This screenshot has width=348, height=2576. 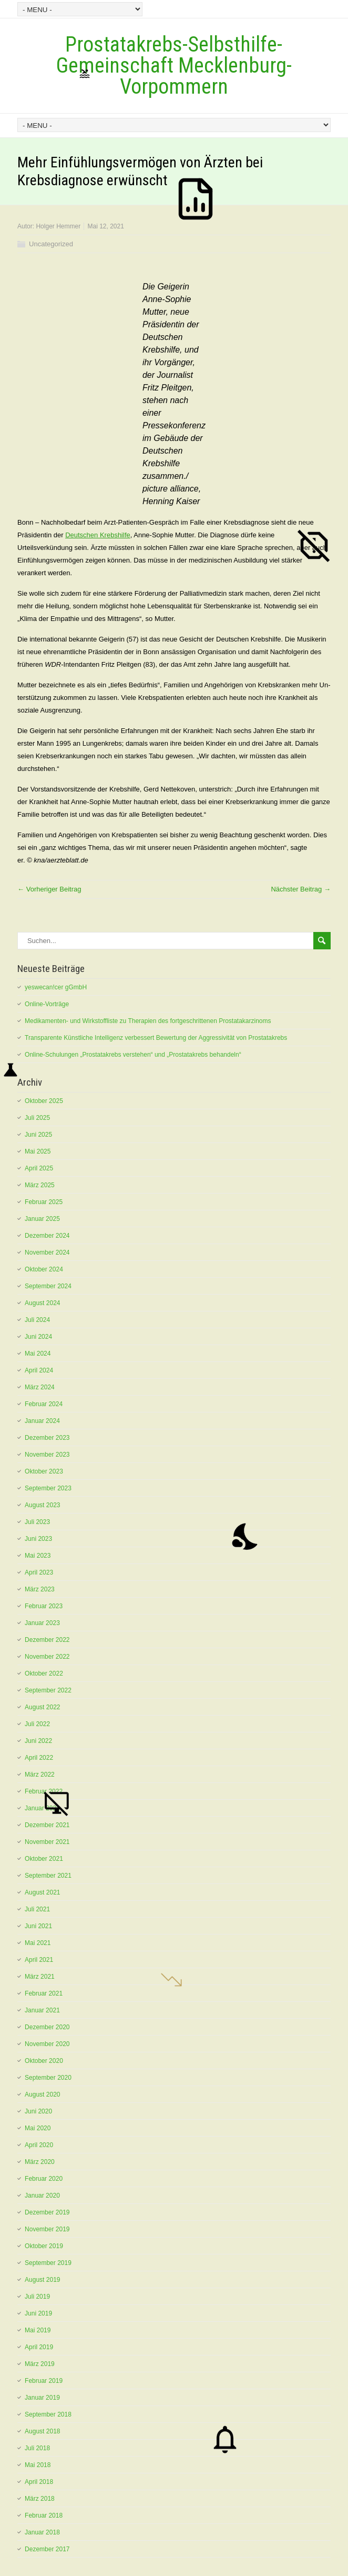 What do you see at coordinates (11, 1070) in the screenshot?
I see `access science or laboratory features` at bounding box center [11, 1070].